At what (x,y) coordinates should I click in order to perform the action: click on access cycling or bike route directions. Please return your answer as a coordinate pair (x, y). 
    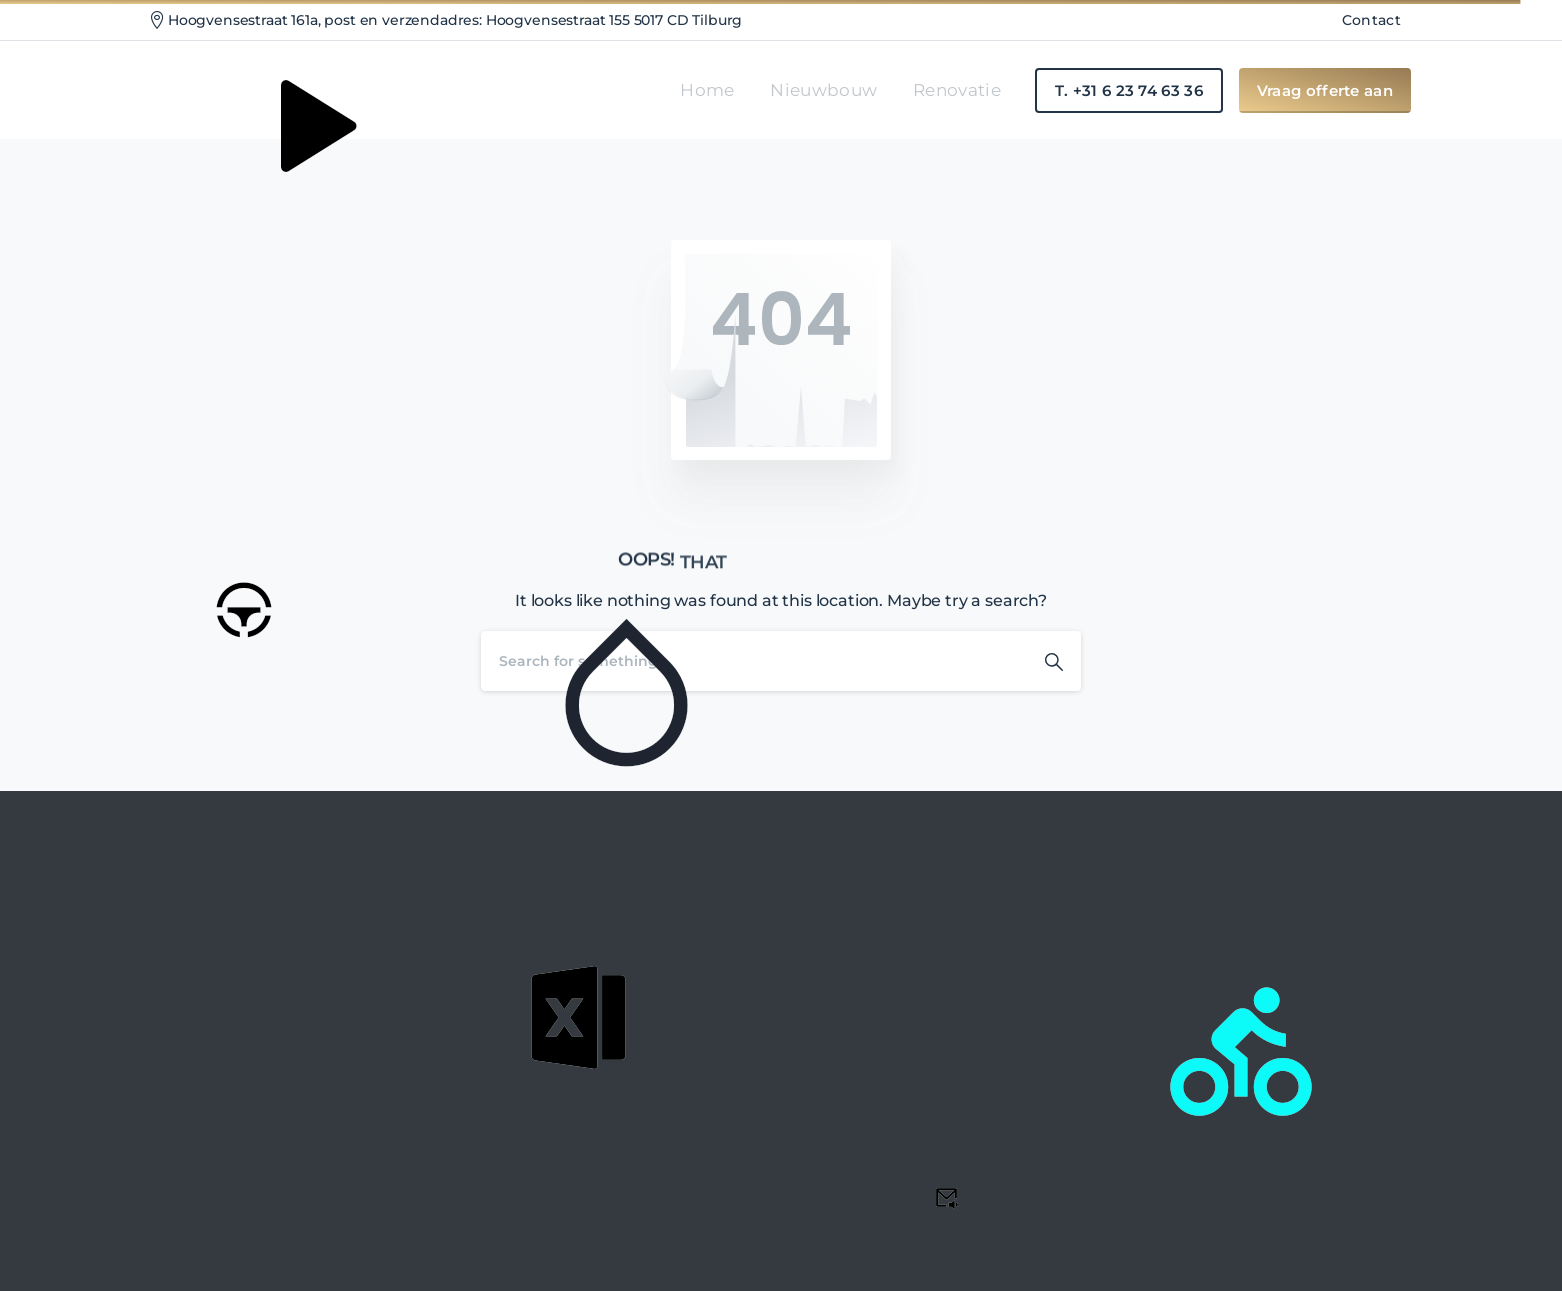
    Looking at the image, I should click on (1241, 1058).